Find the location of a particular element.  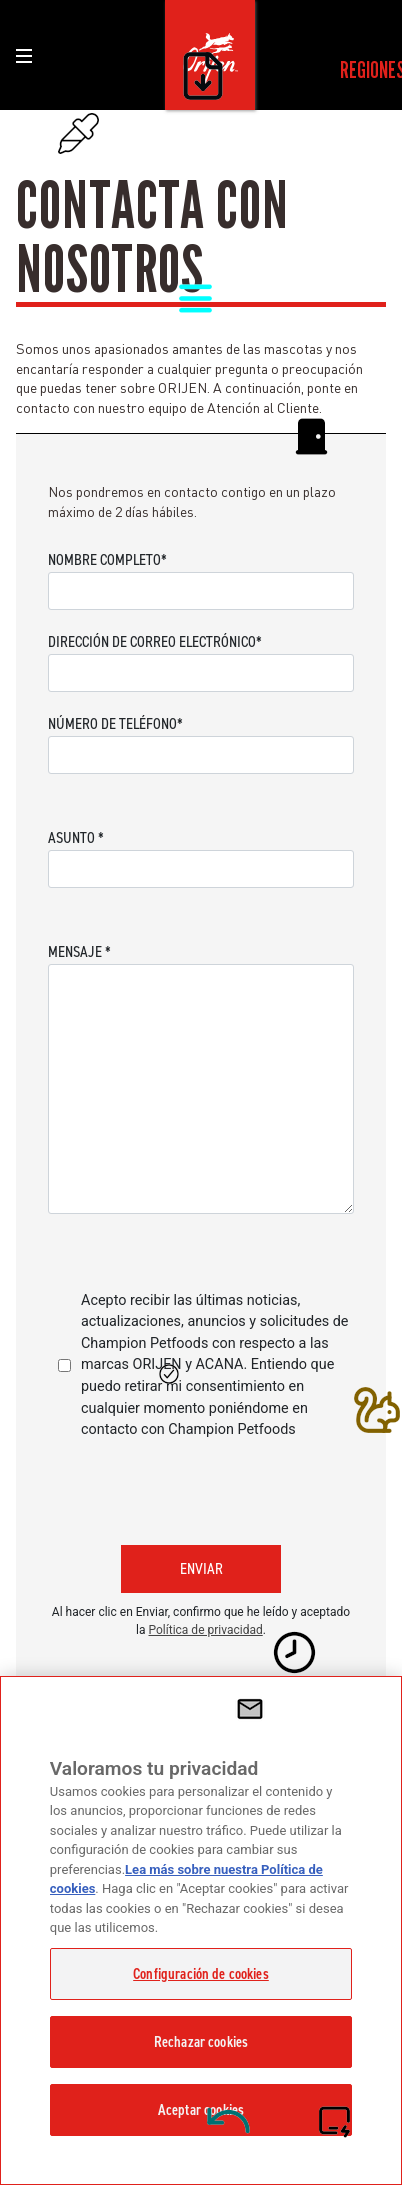

open navigation menu is located at coordinates (195, 298).